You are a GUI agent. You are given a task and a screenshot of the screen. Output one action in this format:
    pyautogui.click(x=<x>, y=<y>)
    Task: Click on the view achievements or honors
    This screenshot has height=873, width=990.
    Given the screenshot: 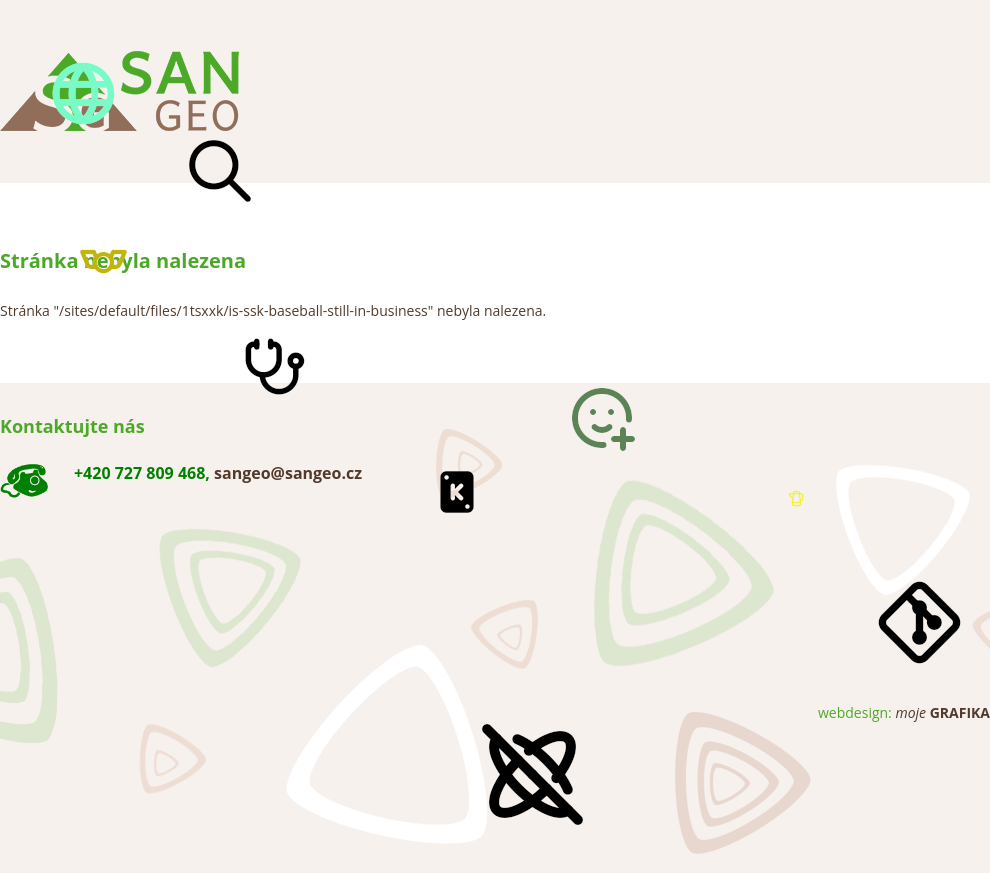 What is the action you would take?
    pyautogui.click(x=103, y=260)
    